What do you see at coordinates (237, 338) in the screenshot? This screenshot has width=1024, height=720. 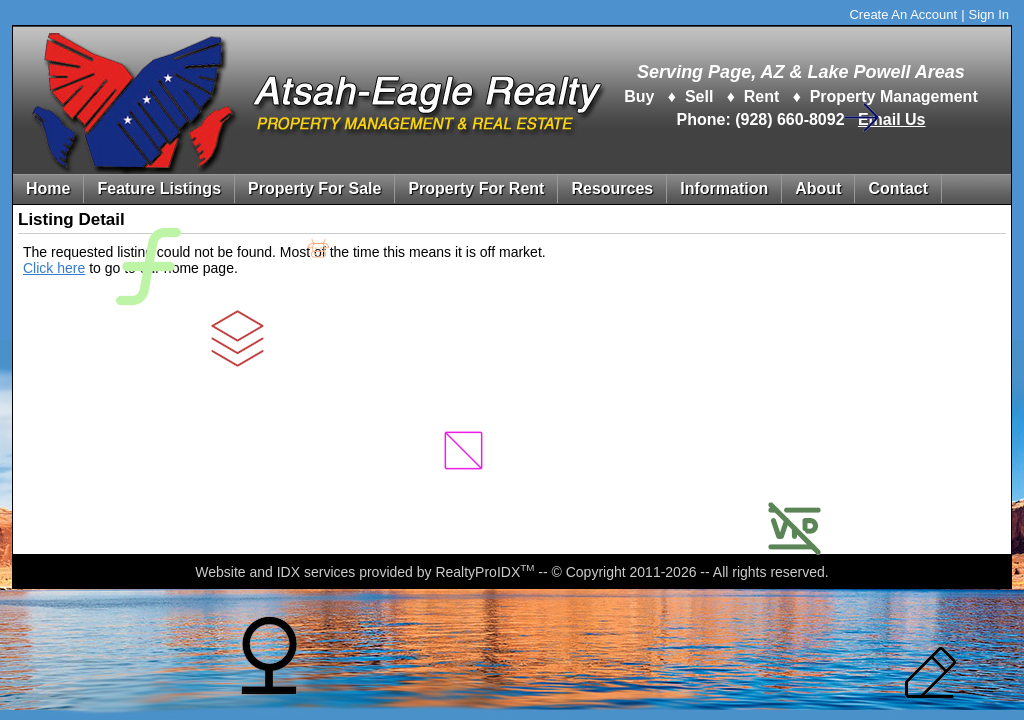 I see `view layers or stacked content` at bounding box center [237, 338].